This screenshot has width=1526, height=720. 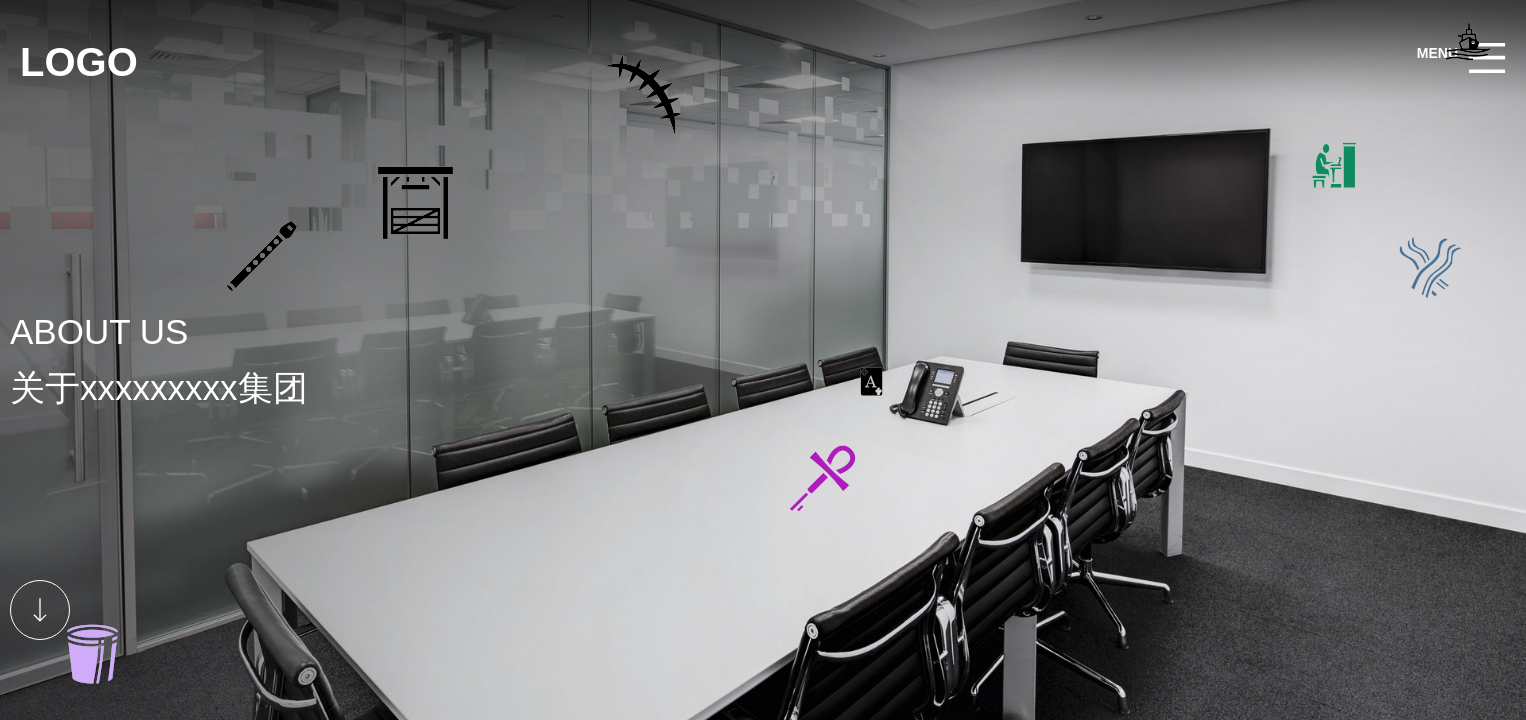 What do you see at coordinates (871, 381) in the screenshot?
I see `play a card game` at bounding box center [871, 381].